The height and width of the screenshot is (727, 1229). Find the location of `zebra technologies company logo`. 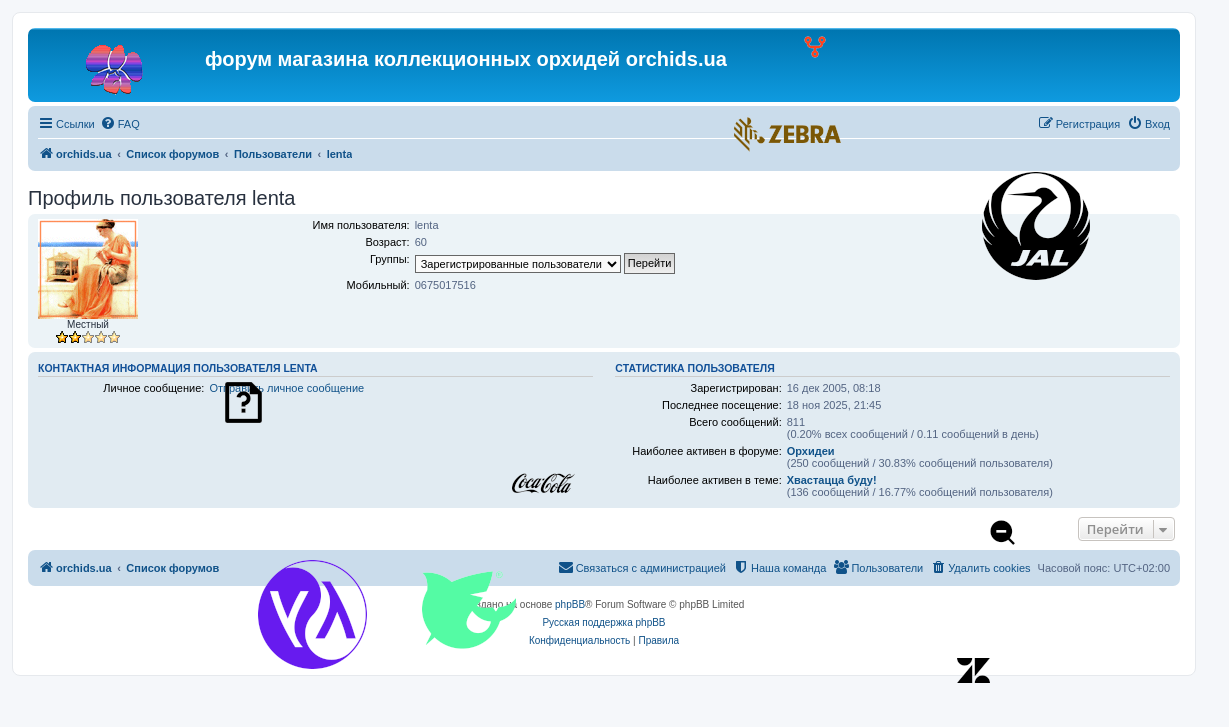

zebra technologies company logo is located at coordinates (787, 134).